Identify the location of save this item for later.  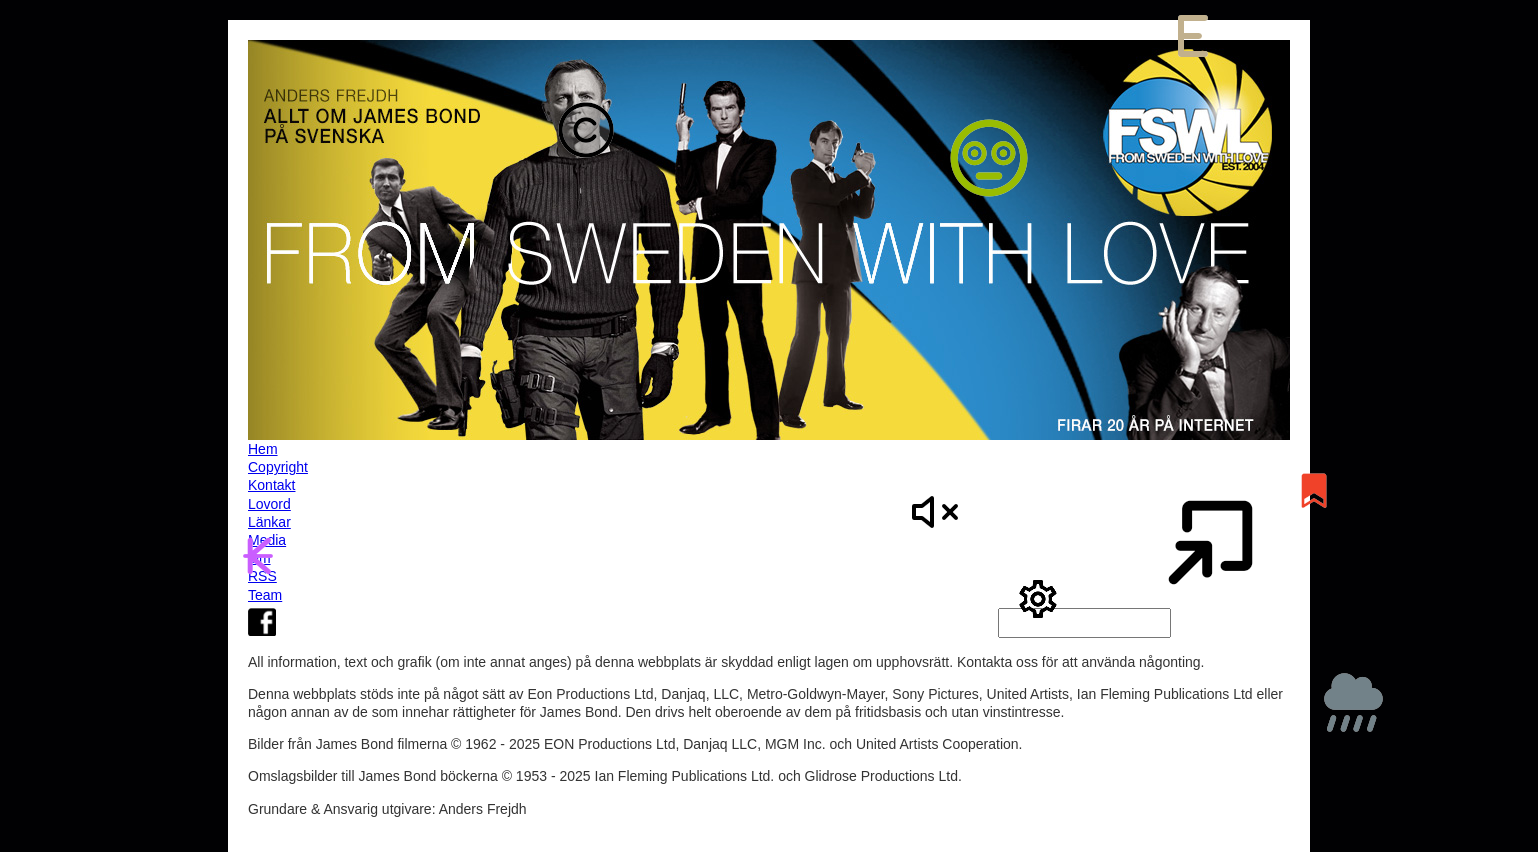
(1314, 490).